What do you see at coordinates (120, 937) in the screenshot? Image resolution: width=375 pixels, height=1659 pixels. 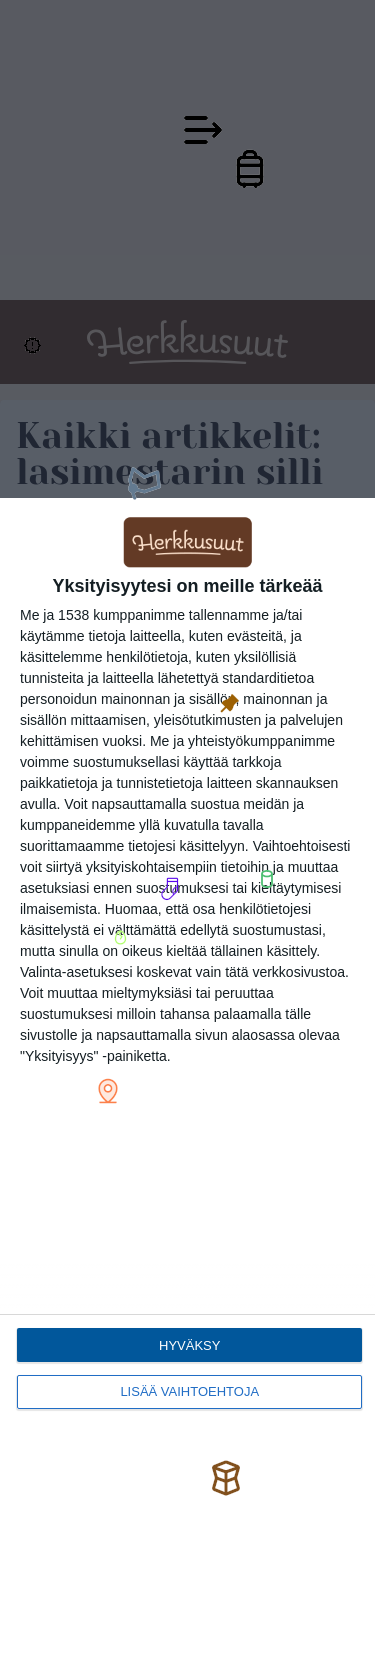 I see `indicates a broken or damaged item` at bounding box center [120, 937].